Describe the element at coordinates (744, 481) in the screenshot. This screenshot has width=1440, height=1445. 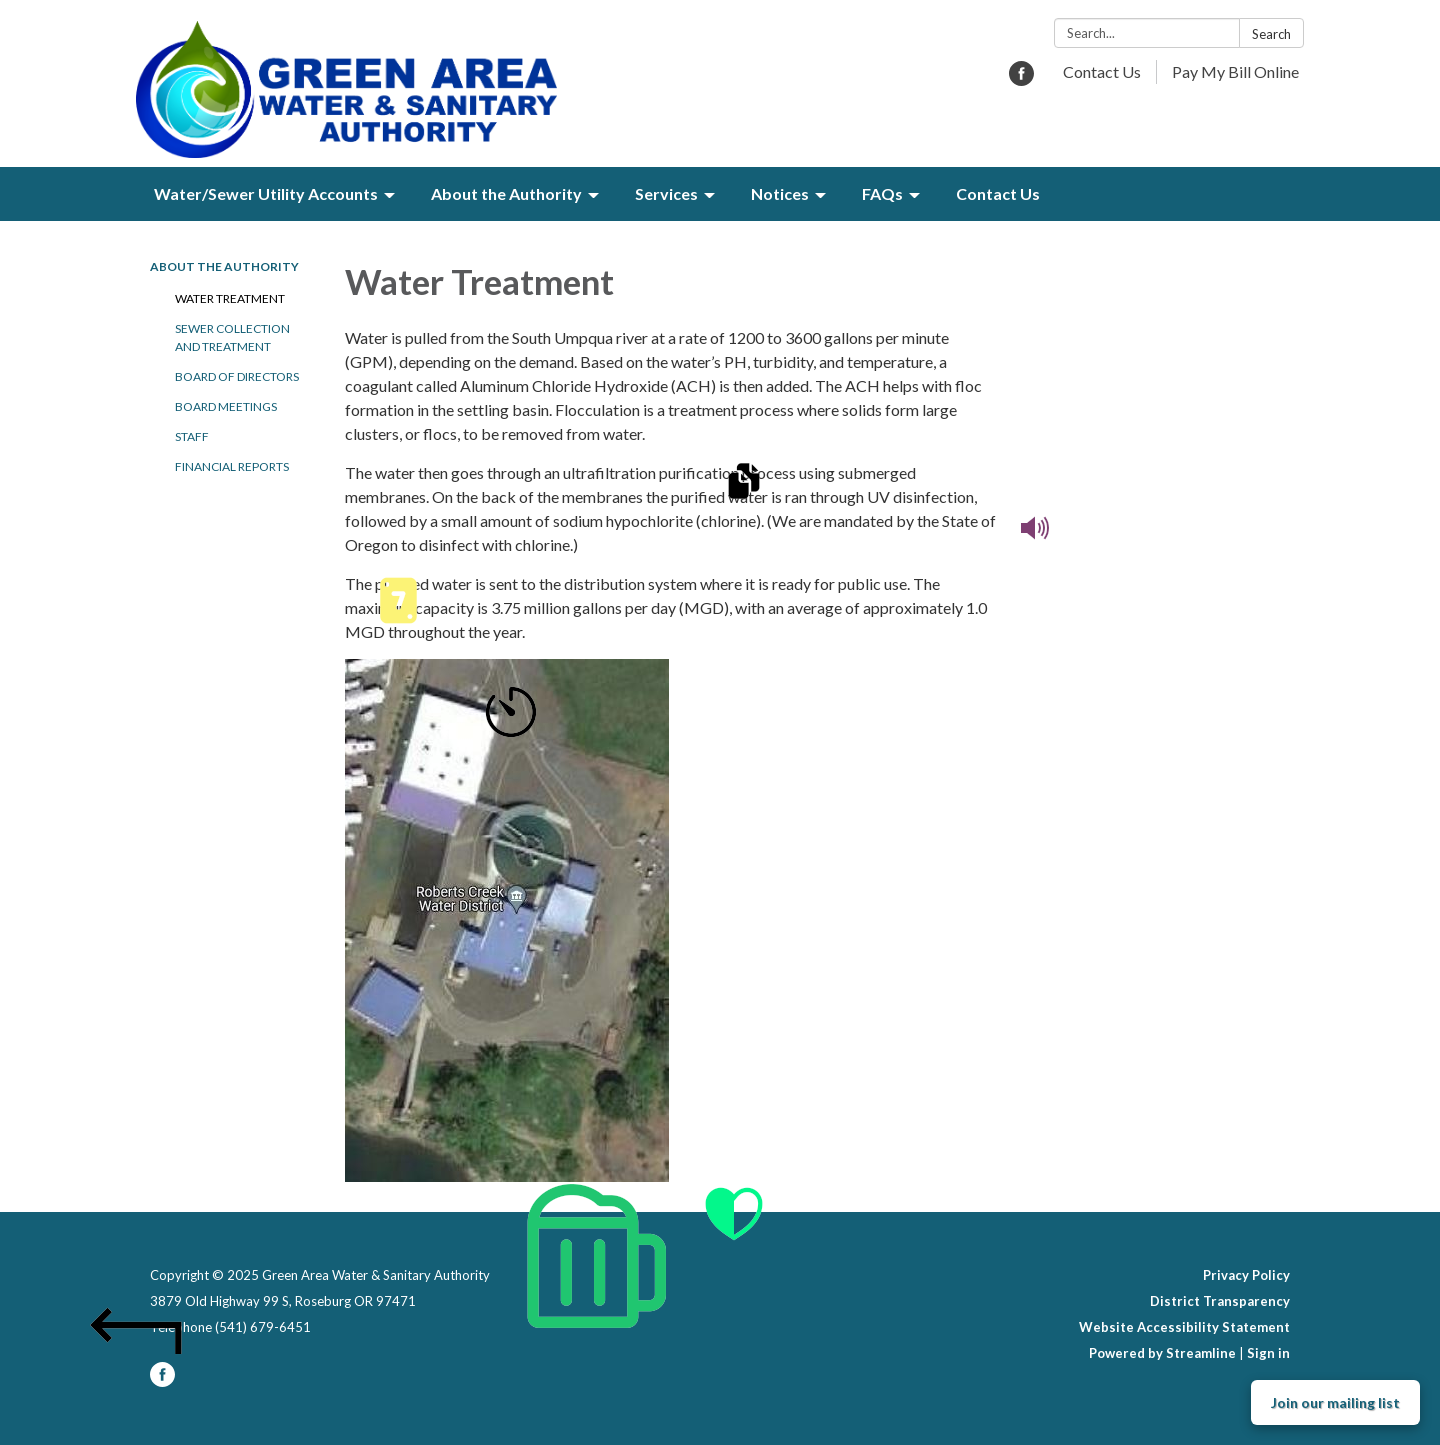
I see `view all documents` at that location.